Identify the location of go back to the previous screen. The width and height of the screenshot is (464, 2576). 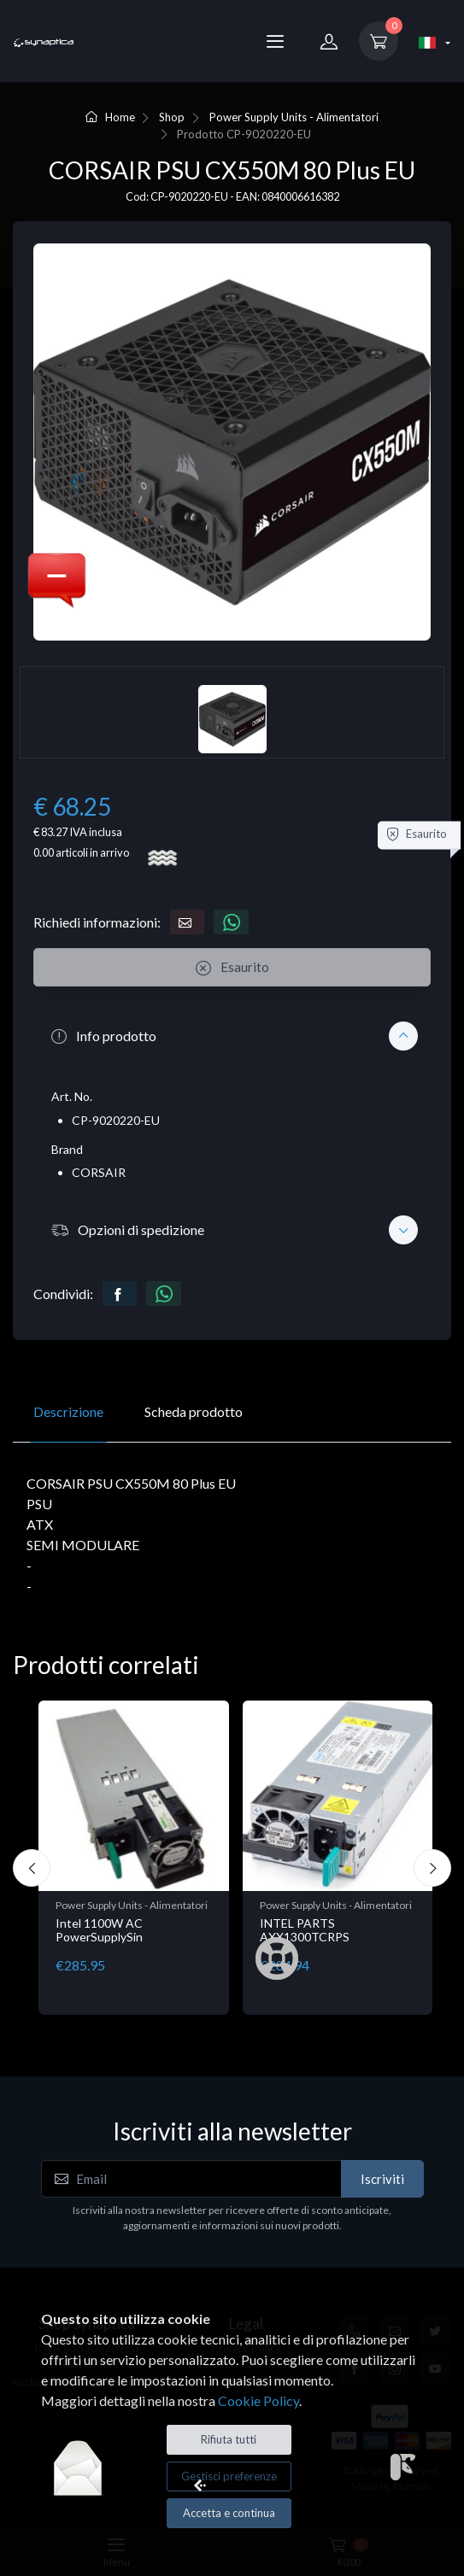
(200, 2485).